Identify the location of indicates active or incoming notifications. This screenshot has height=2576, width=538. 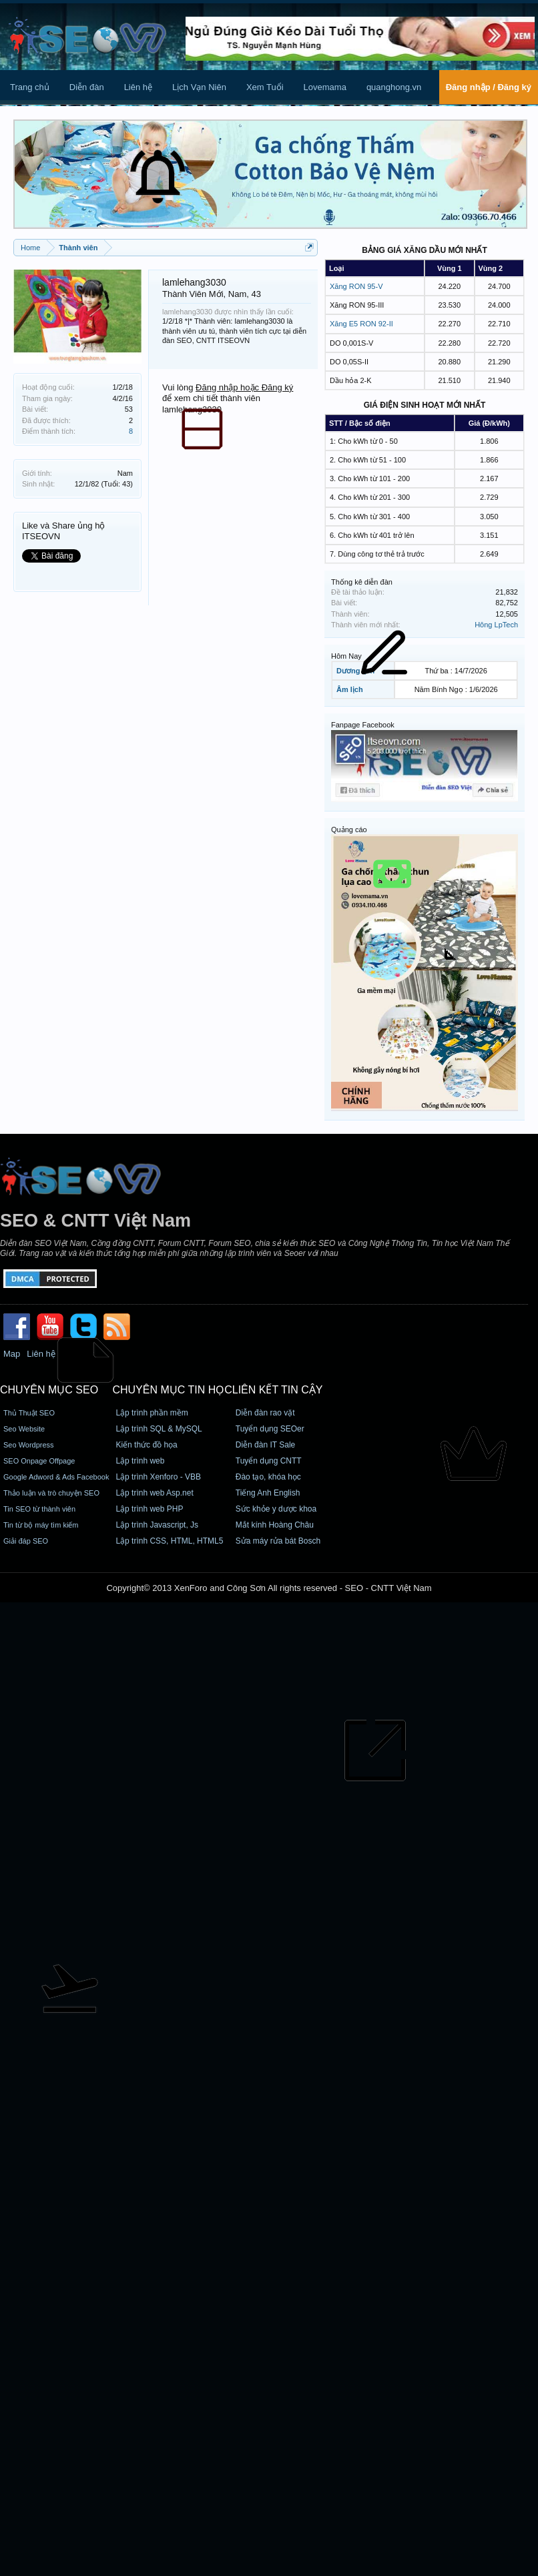
(158, 176).